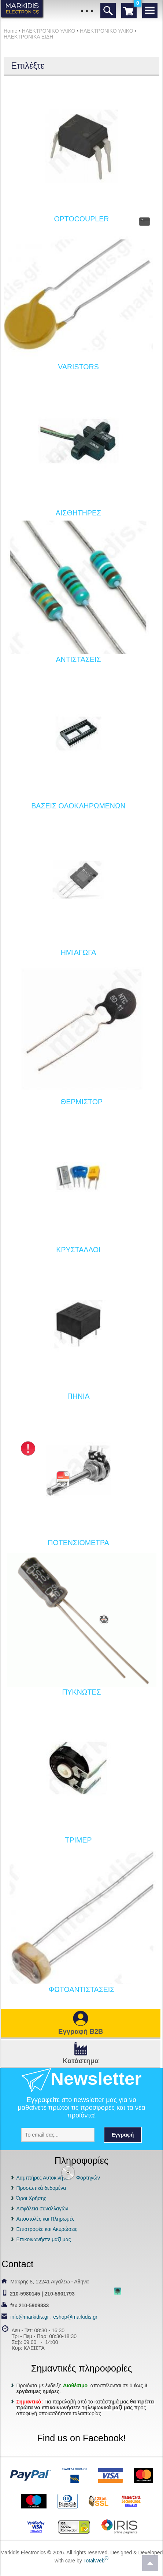  What do you see at coordinates (104, 1619) in the screenshot?
I see `open the update manager application` at bounding box center [104, 1619].